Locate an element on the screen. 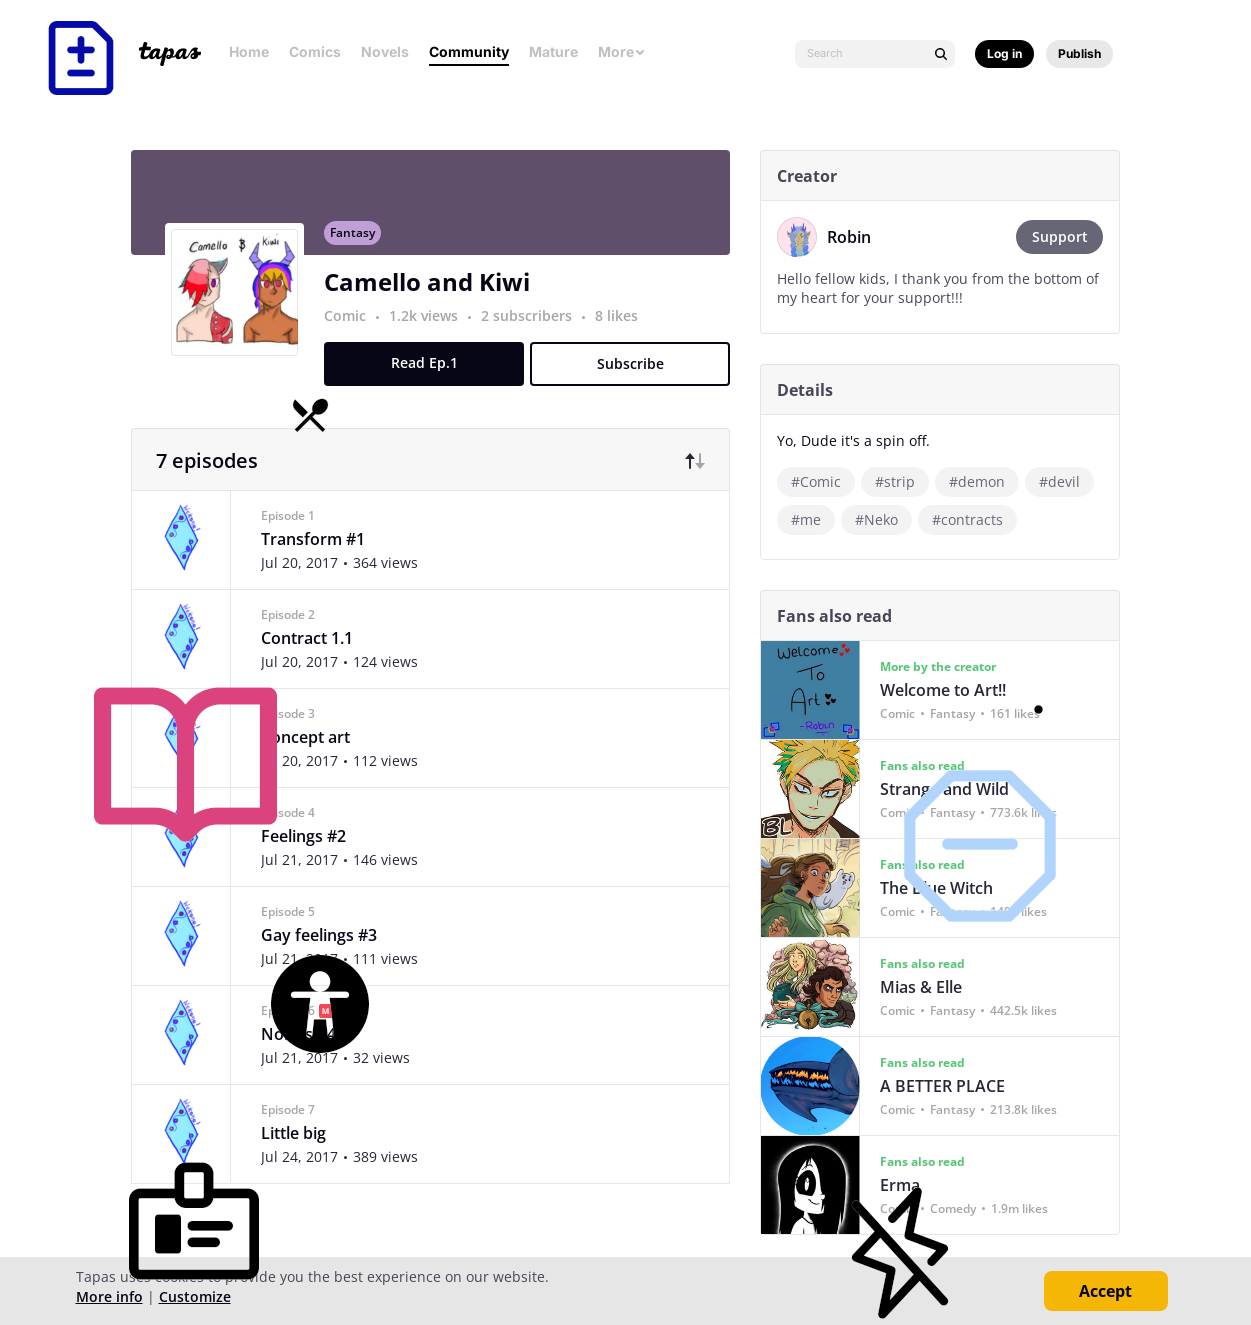 Image resolution: width=1251 pixels, height=1325 pixels. view restaurant or dining options is located at coordinates (310, 415).